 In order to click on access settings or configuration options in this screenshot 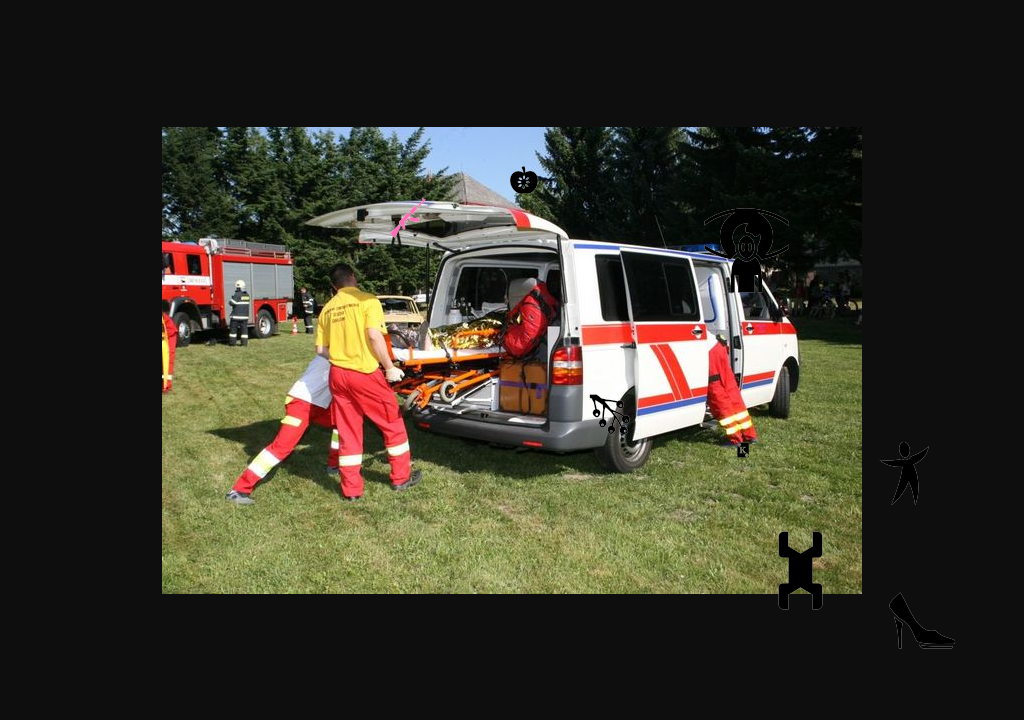, I will do `click(800, 570)`.